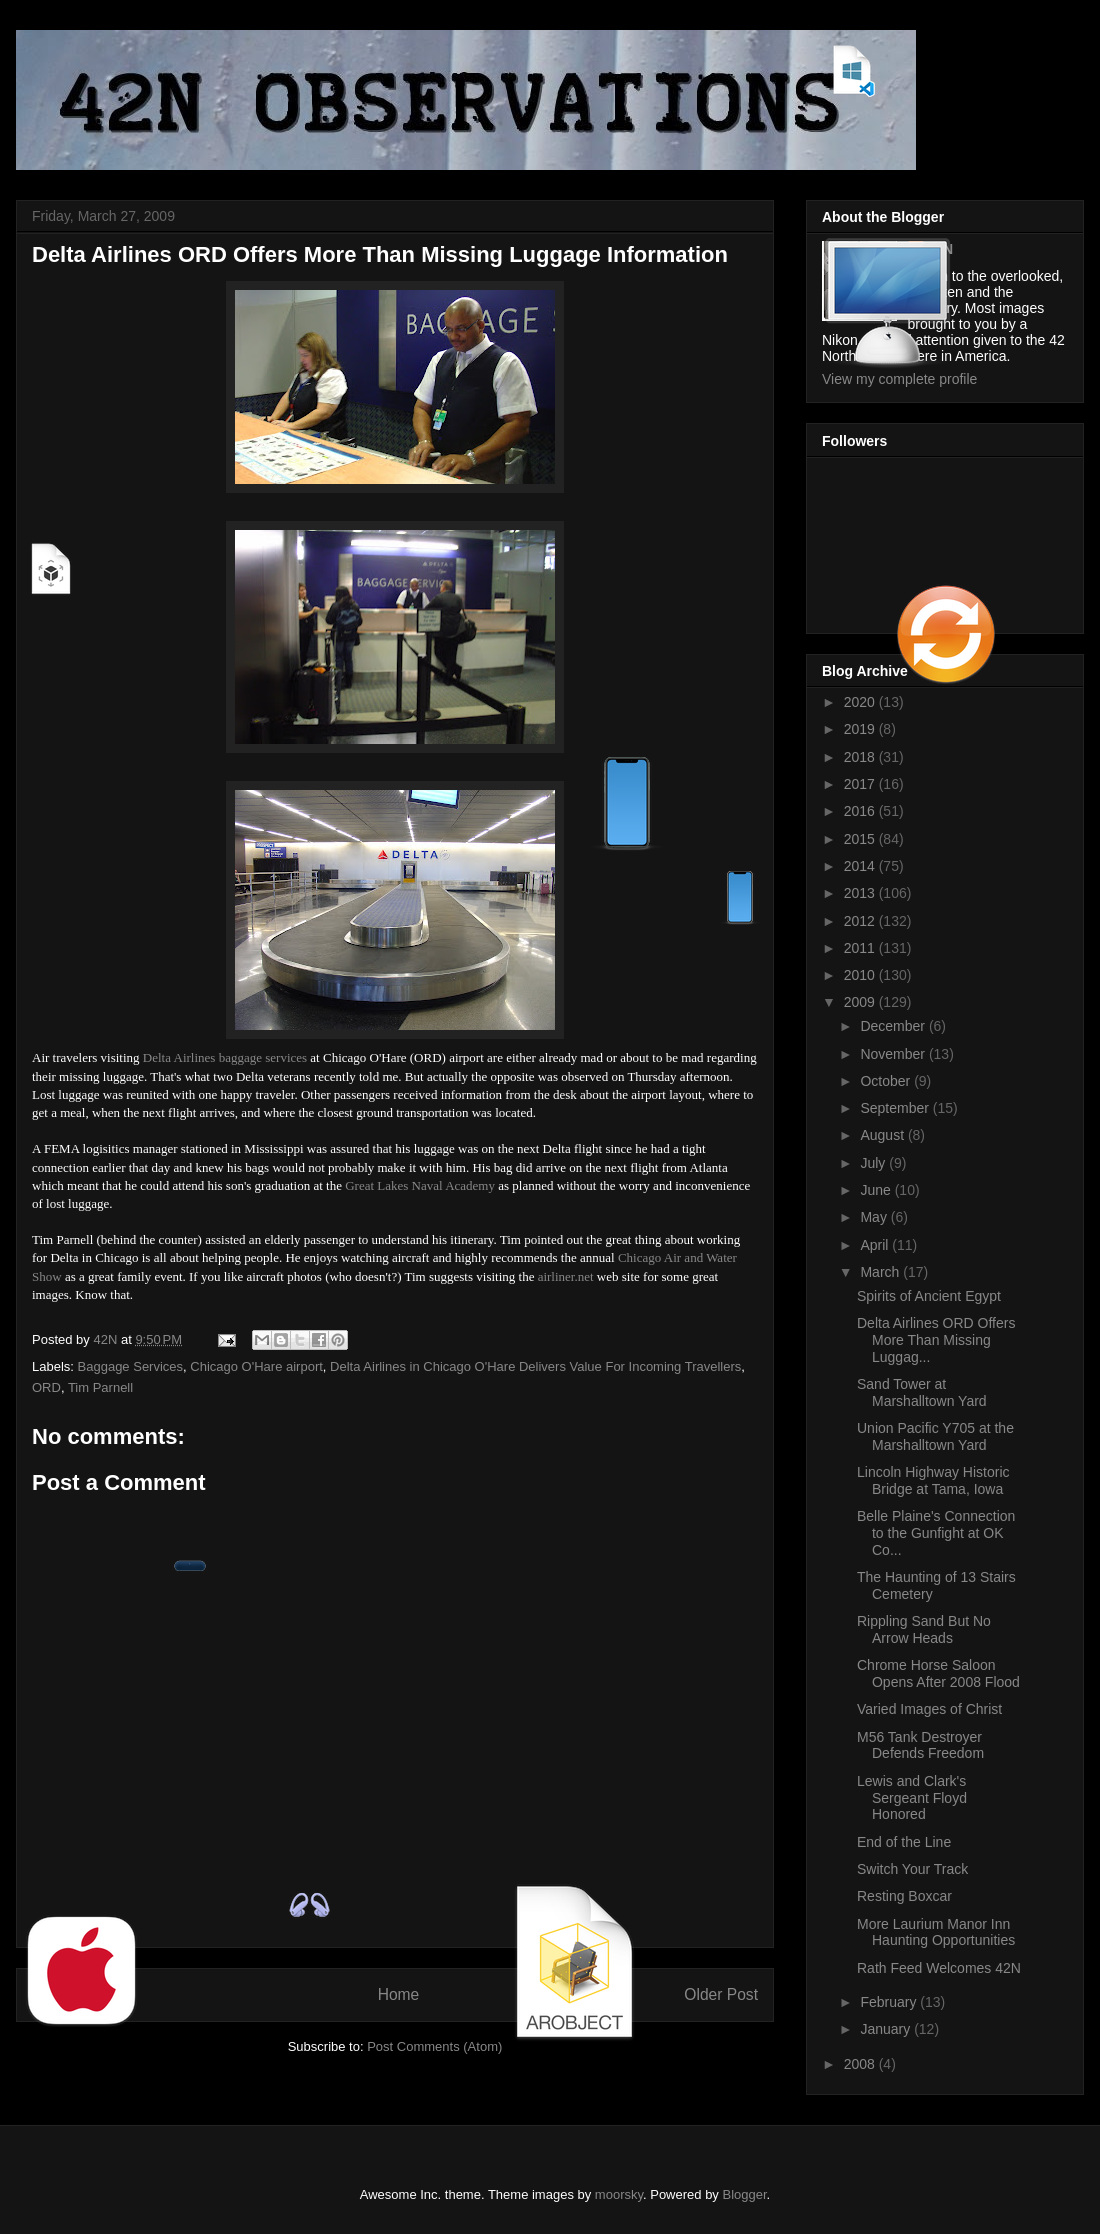 The width and height of the screenshot is (1100, 2234). I want to click on view apple care or warranty coverage information, so click(81, 1970).